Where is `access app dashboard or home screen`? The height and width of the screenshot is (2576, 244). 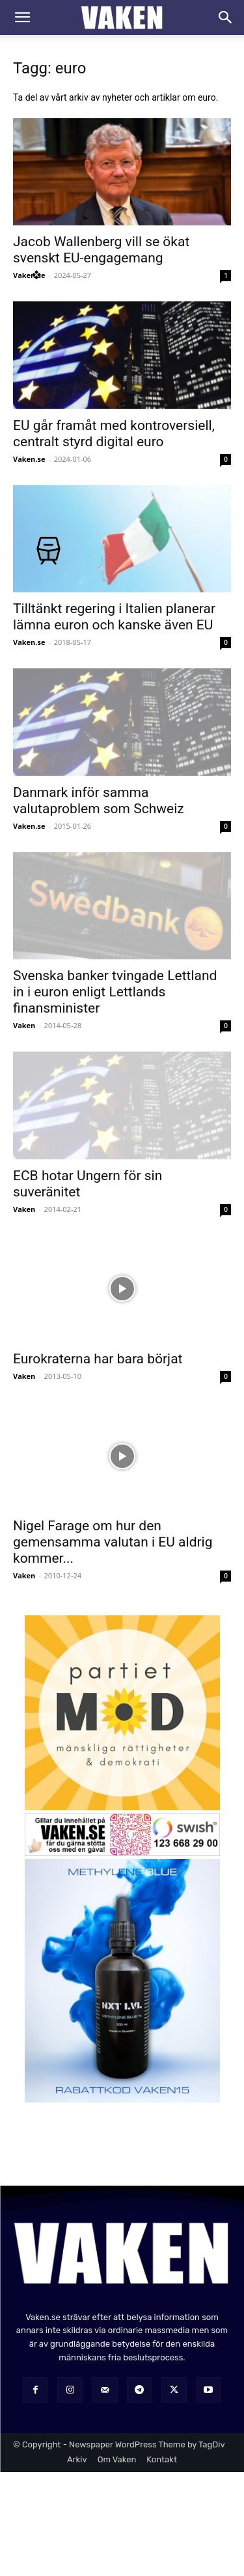 access app dashboard or home screen is located at coordinates (36, 275).